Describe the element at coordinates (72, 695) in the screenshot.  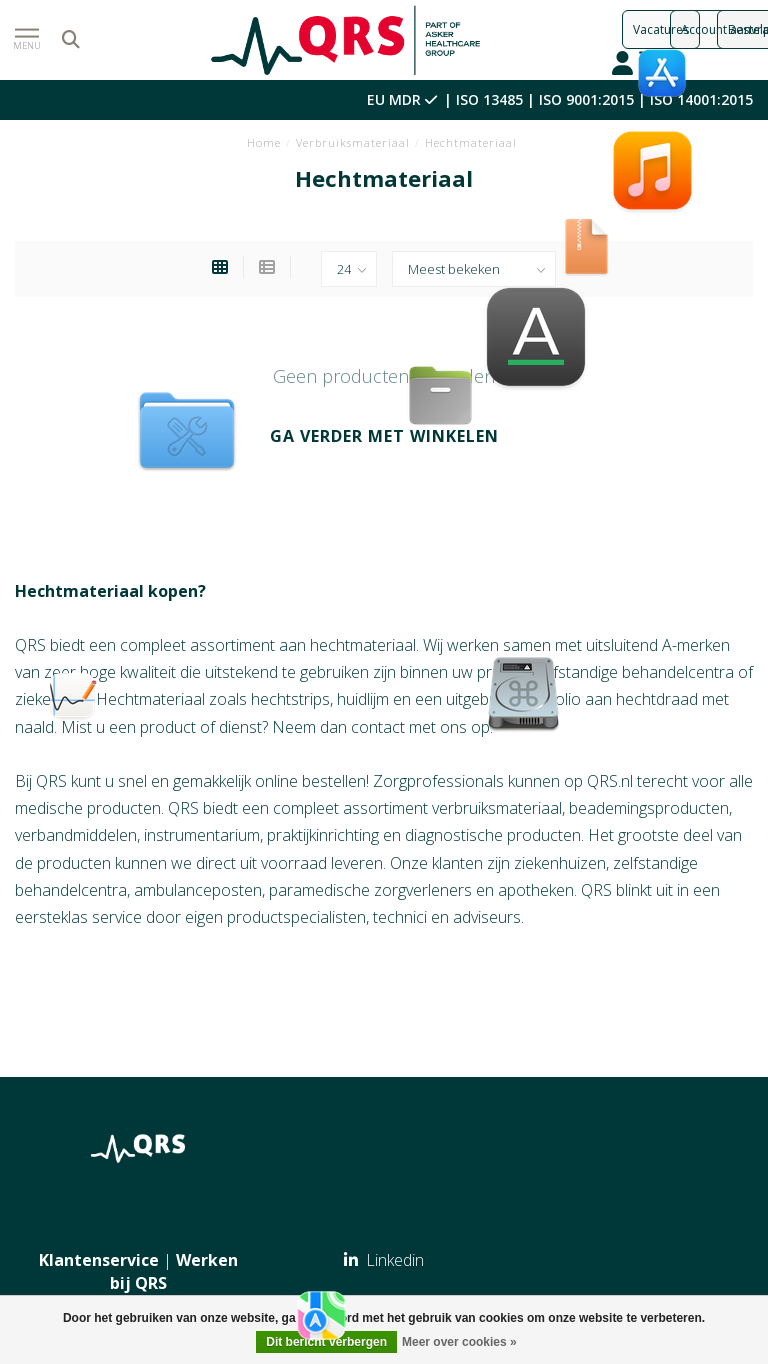
I see `open plots graphing application` at that location.